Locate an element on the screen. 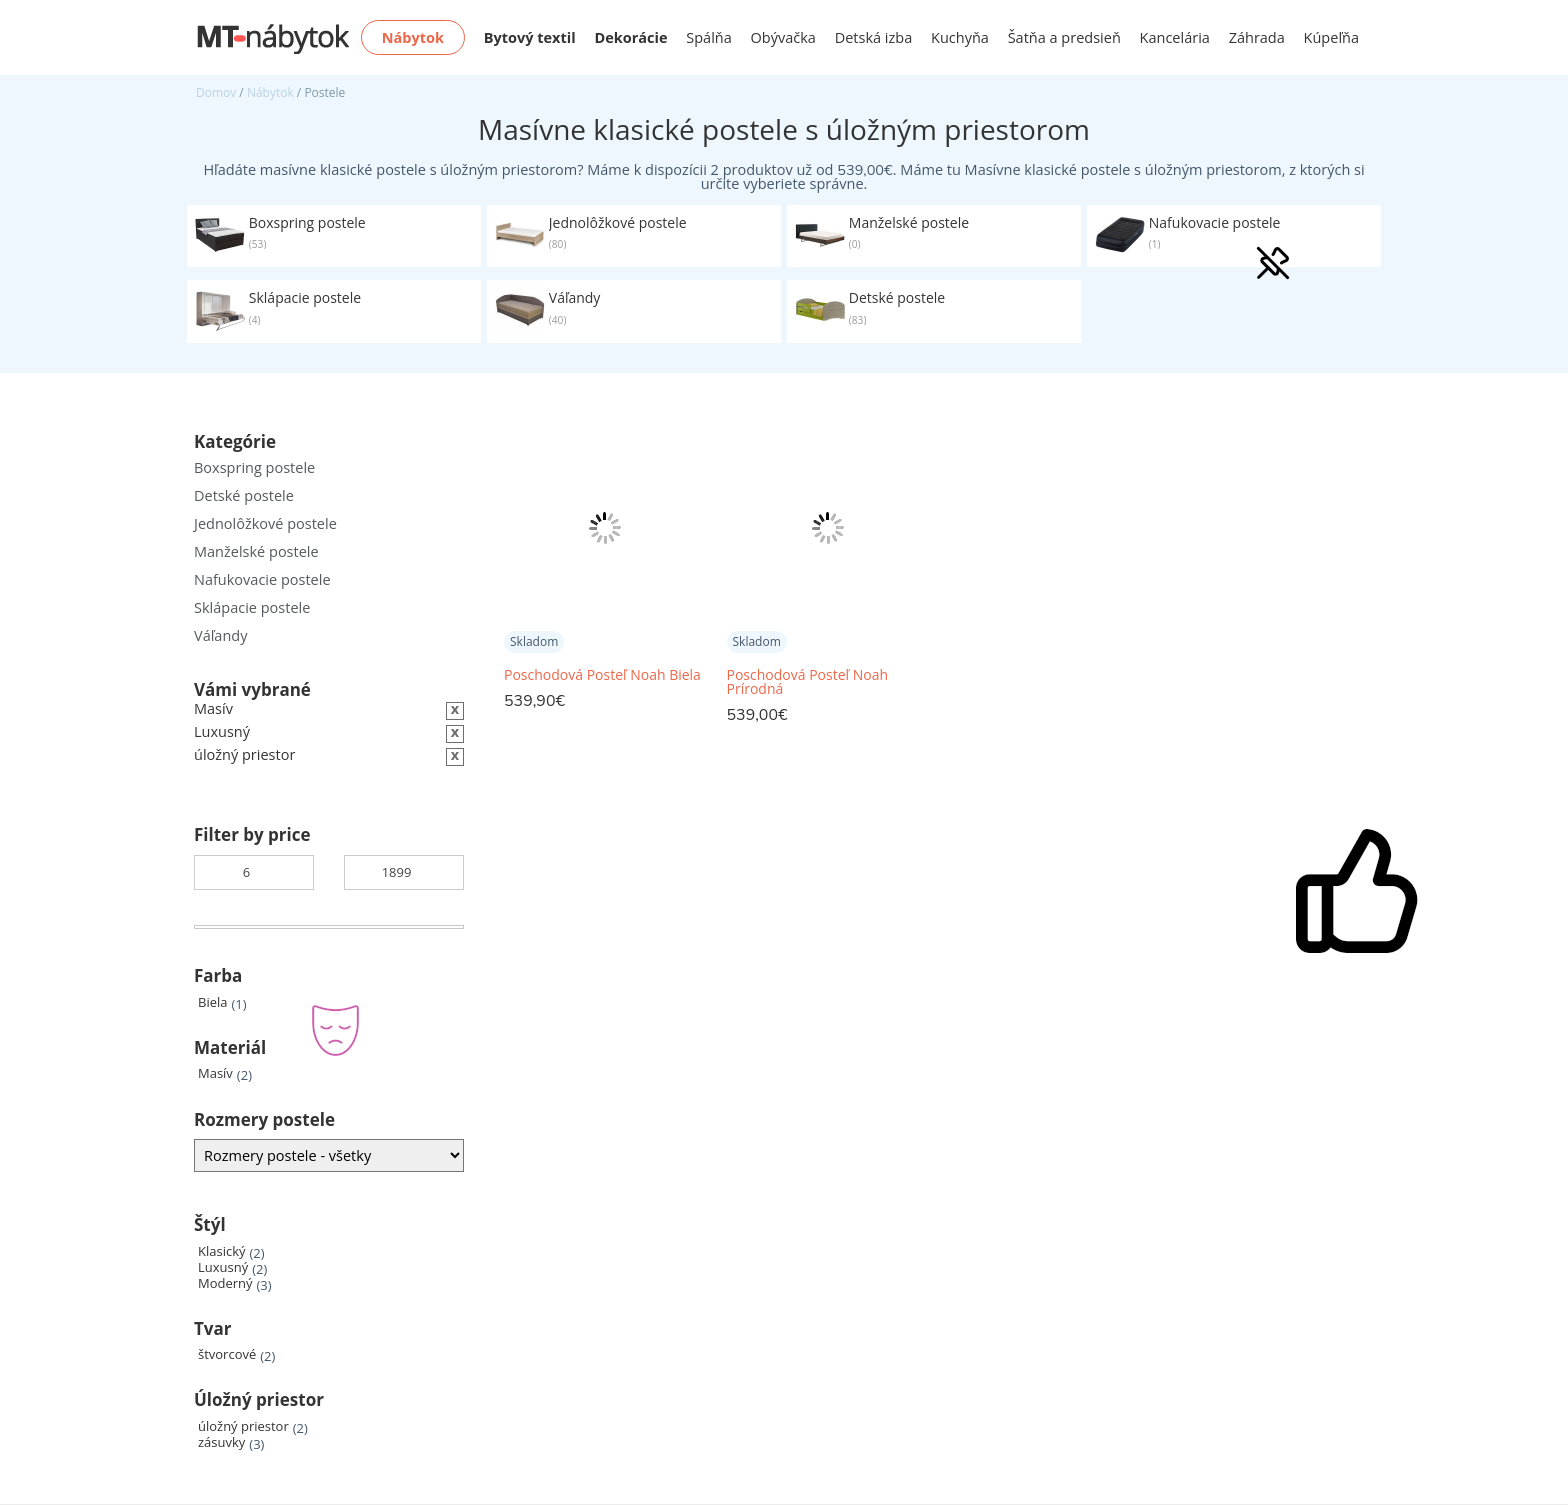 The width and height of the screenshot is (1568, 1505). indicates sad or negative mood/emotion is located at coordinates (335, 1028).